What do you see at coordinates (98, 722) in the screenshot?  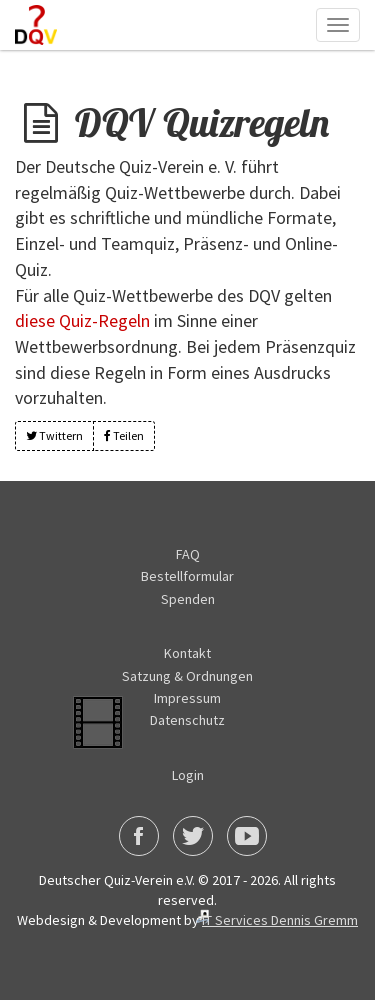 I see `access your movies folder in the sidebar` at bounding box center [98, 722].